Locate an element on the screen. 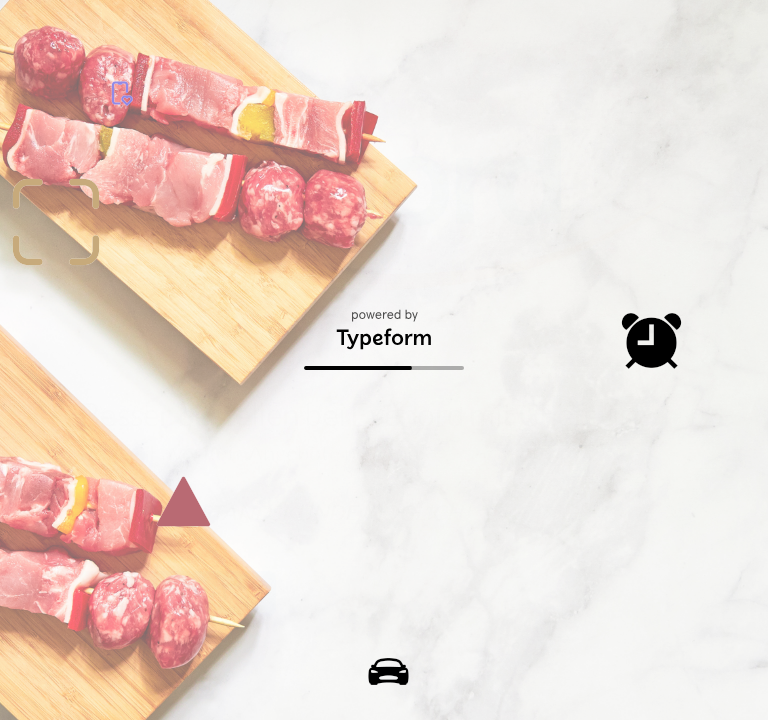  set or manage alarms is located at coordinates (651, 340).